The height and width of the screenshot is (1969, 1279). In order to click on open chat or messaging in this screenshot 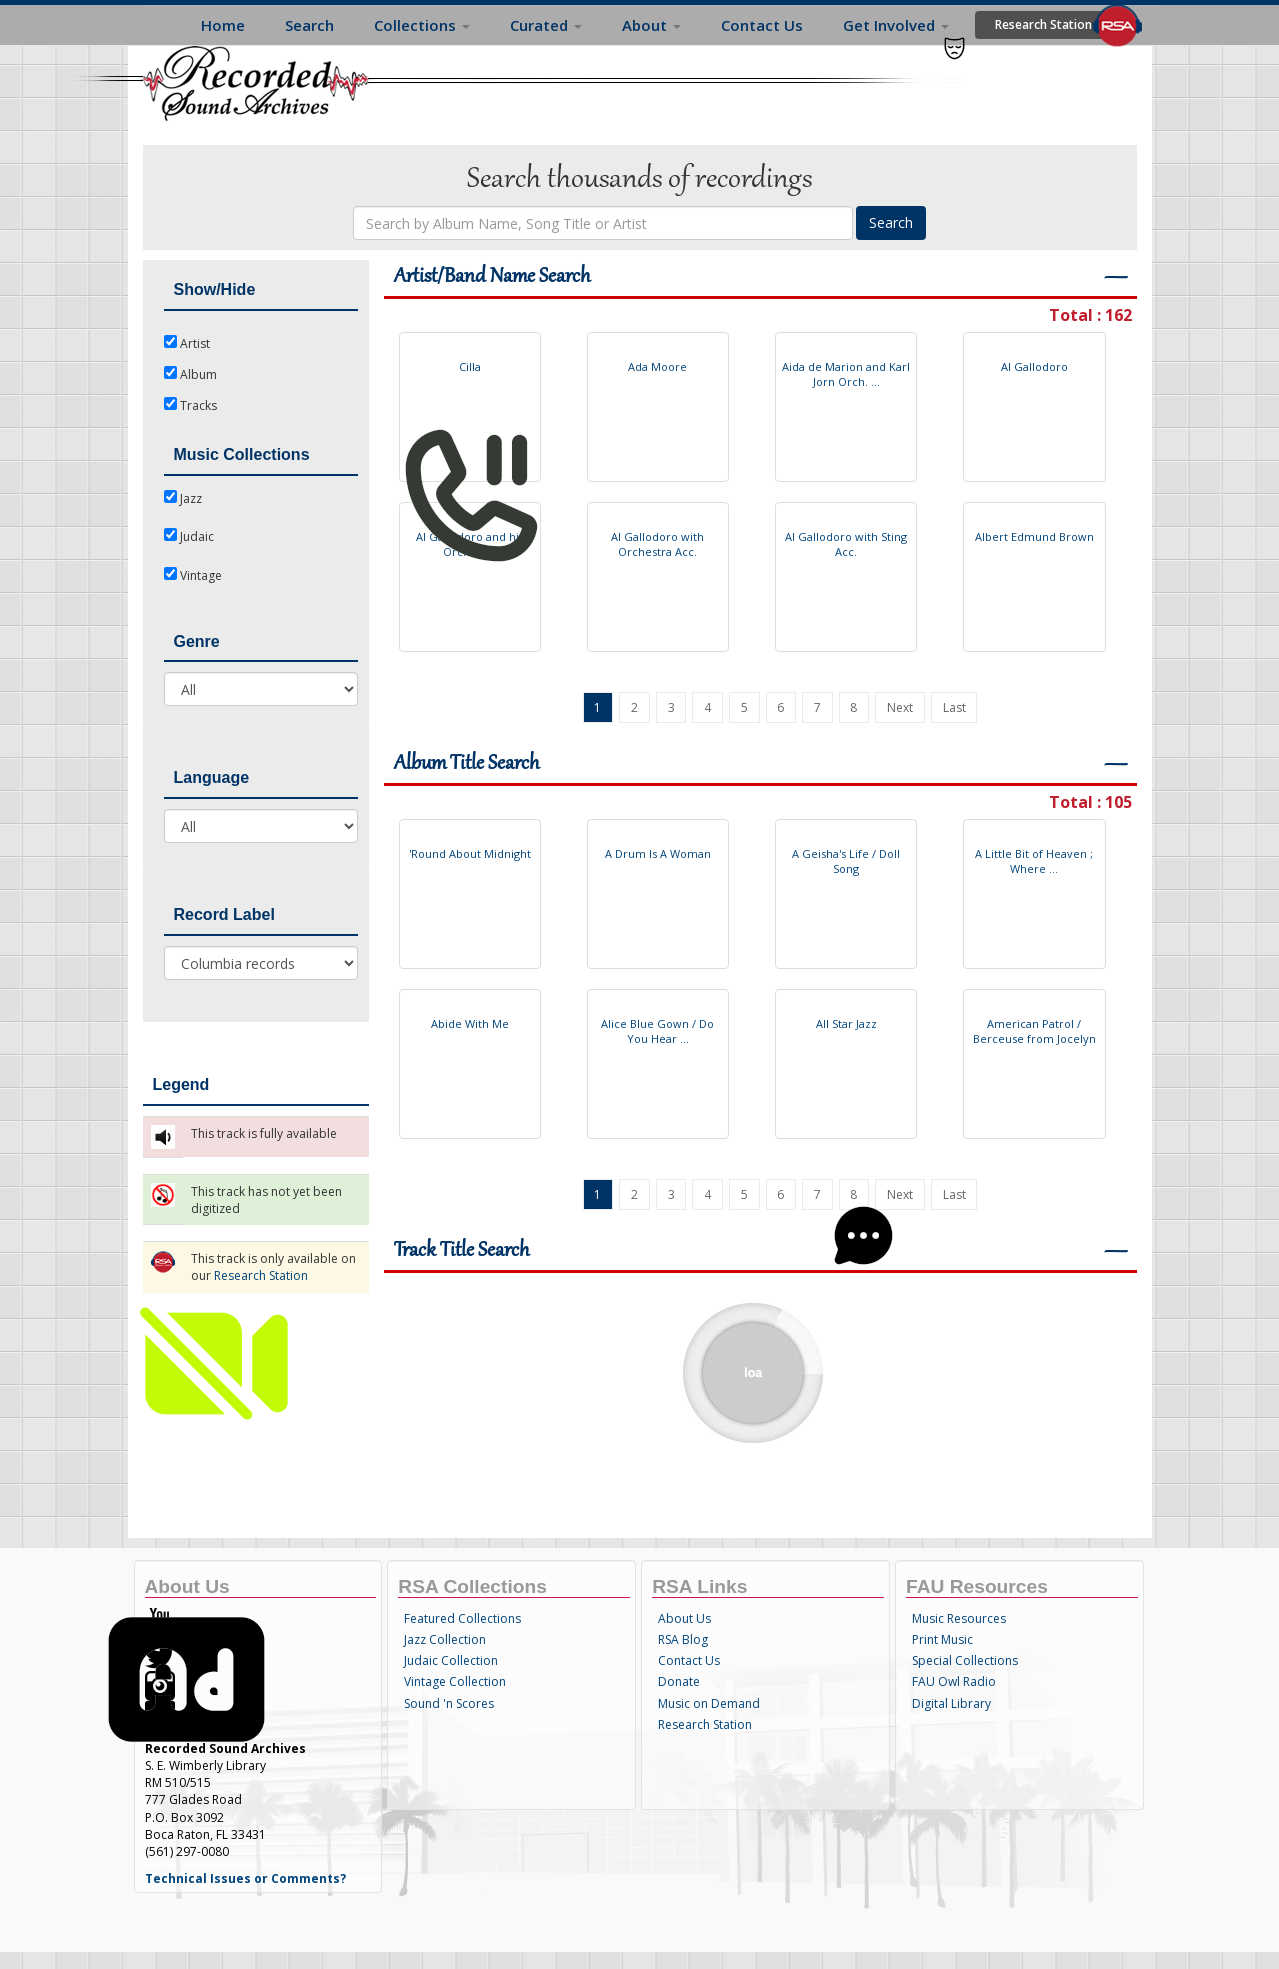, I will do `click(863, 1235)`.